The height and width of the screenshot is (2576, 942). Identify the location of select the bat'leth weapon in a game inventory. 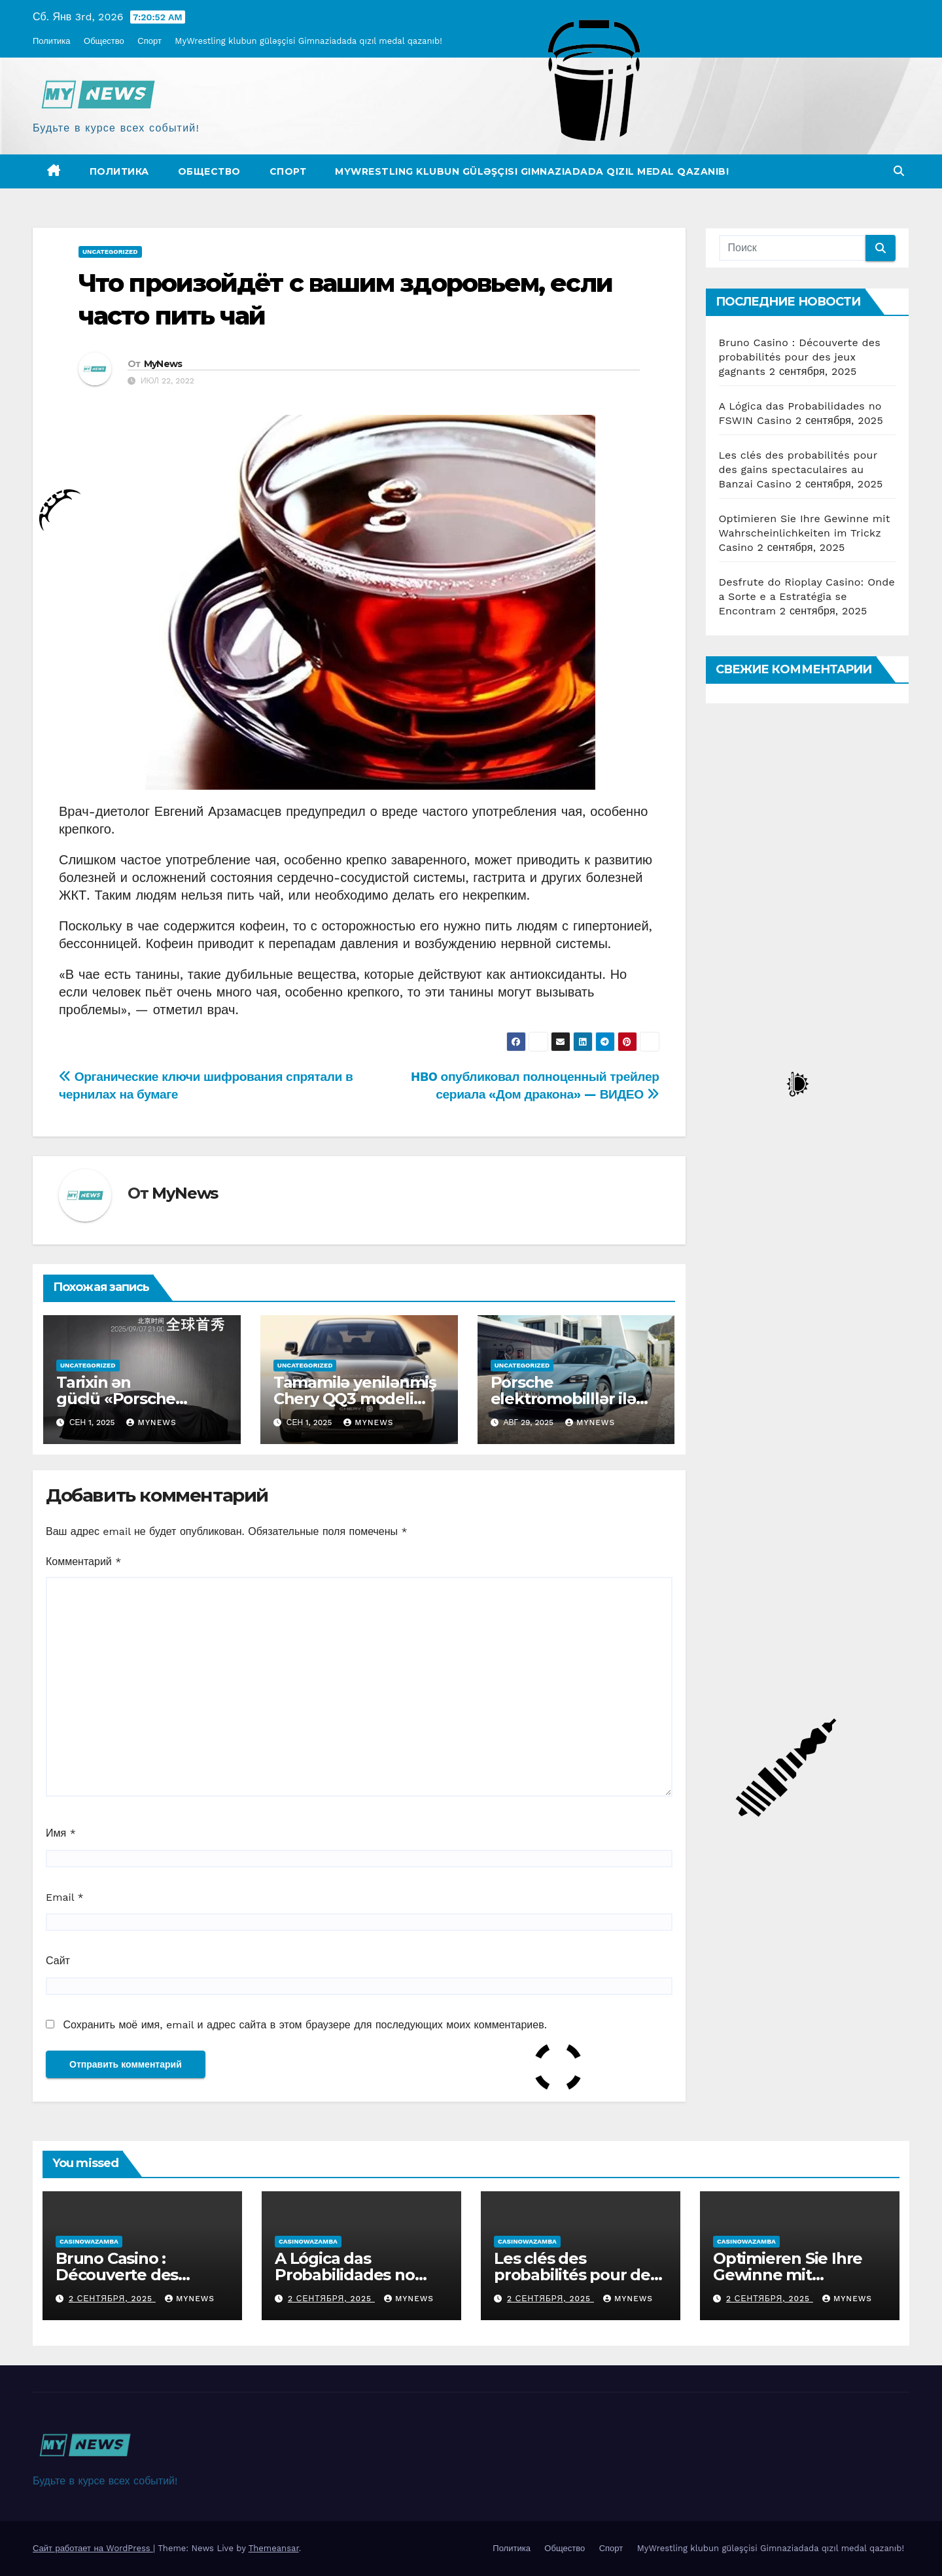
(60, 510).